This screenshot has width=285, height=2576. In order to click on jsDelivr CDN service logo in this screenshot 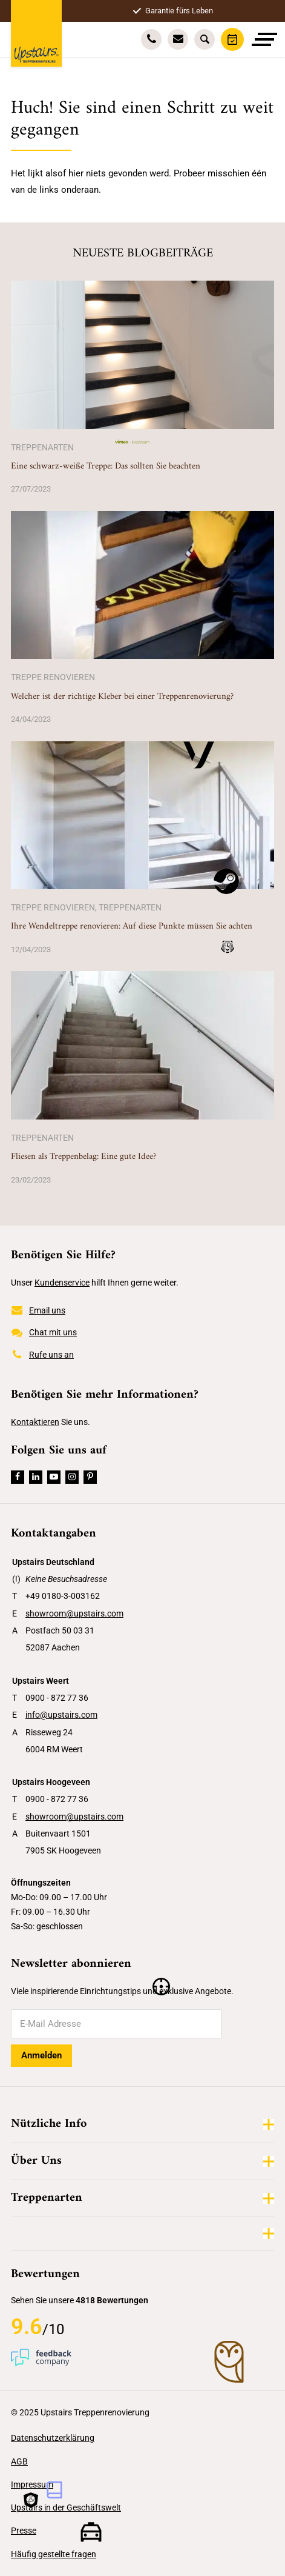, I will do `click(31, 2500)`.